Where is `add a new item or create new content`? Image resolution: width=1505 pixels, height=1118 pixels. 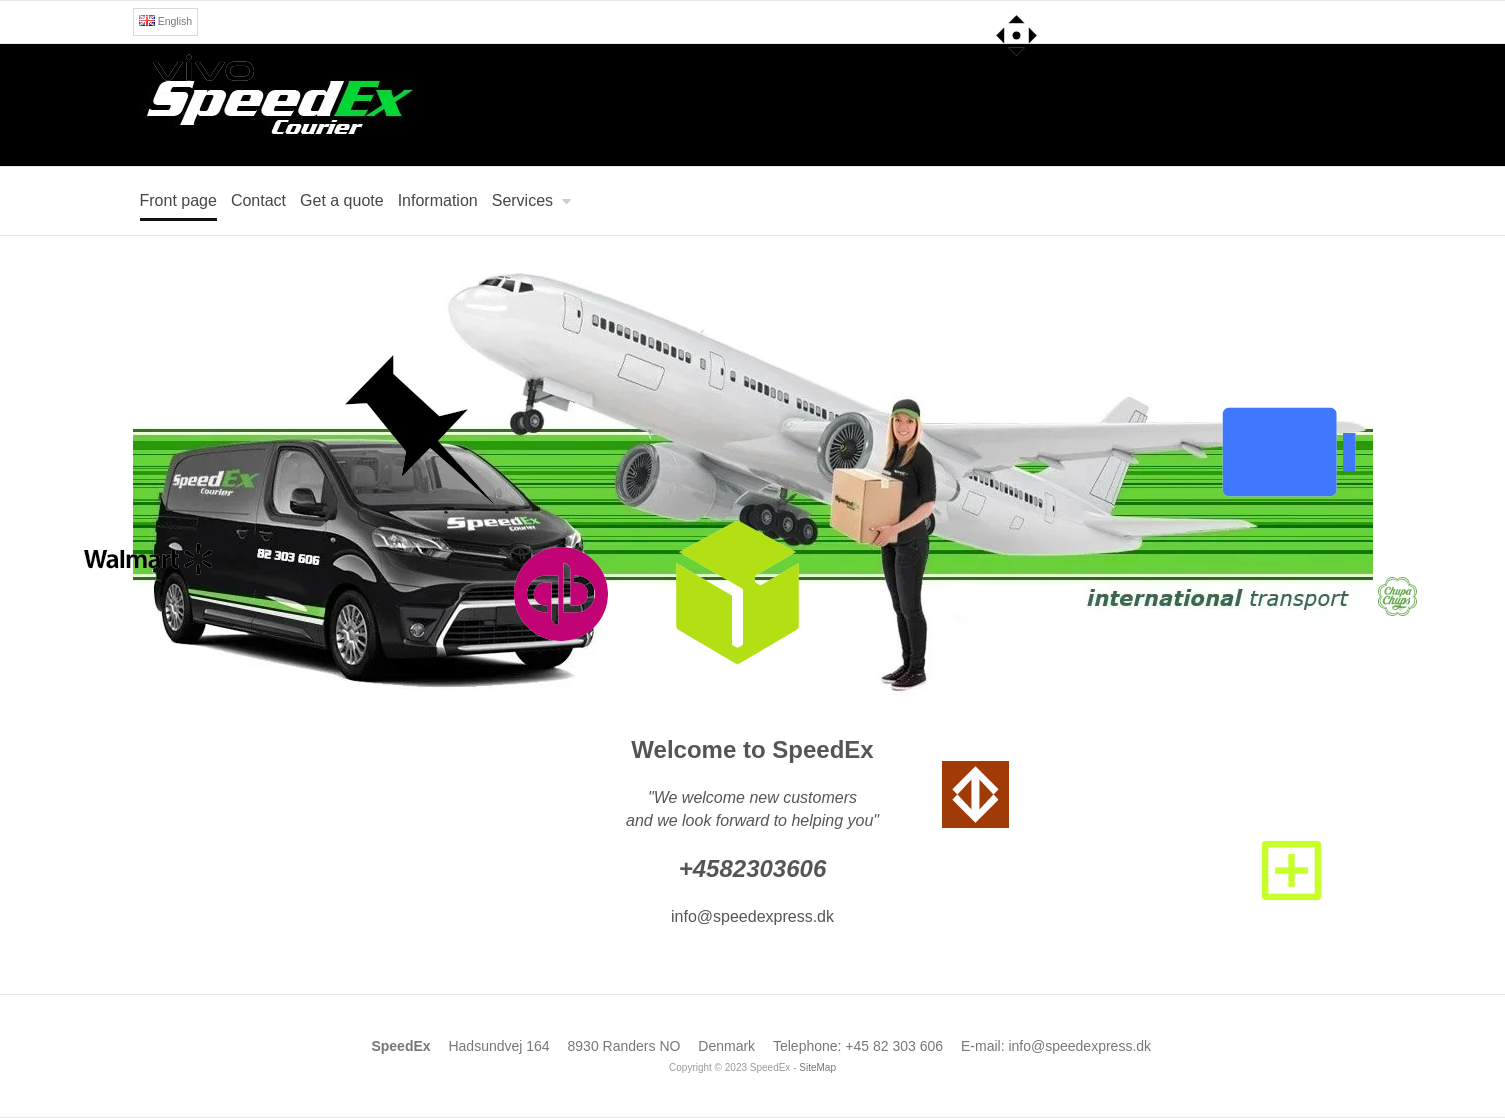 add a new item or create new content is located at coordinates (1291, 870).